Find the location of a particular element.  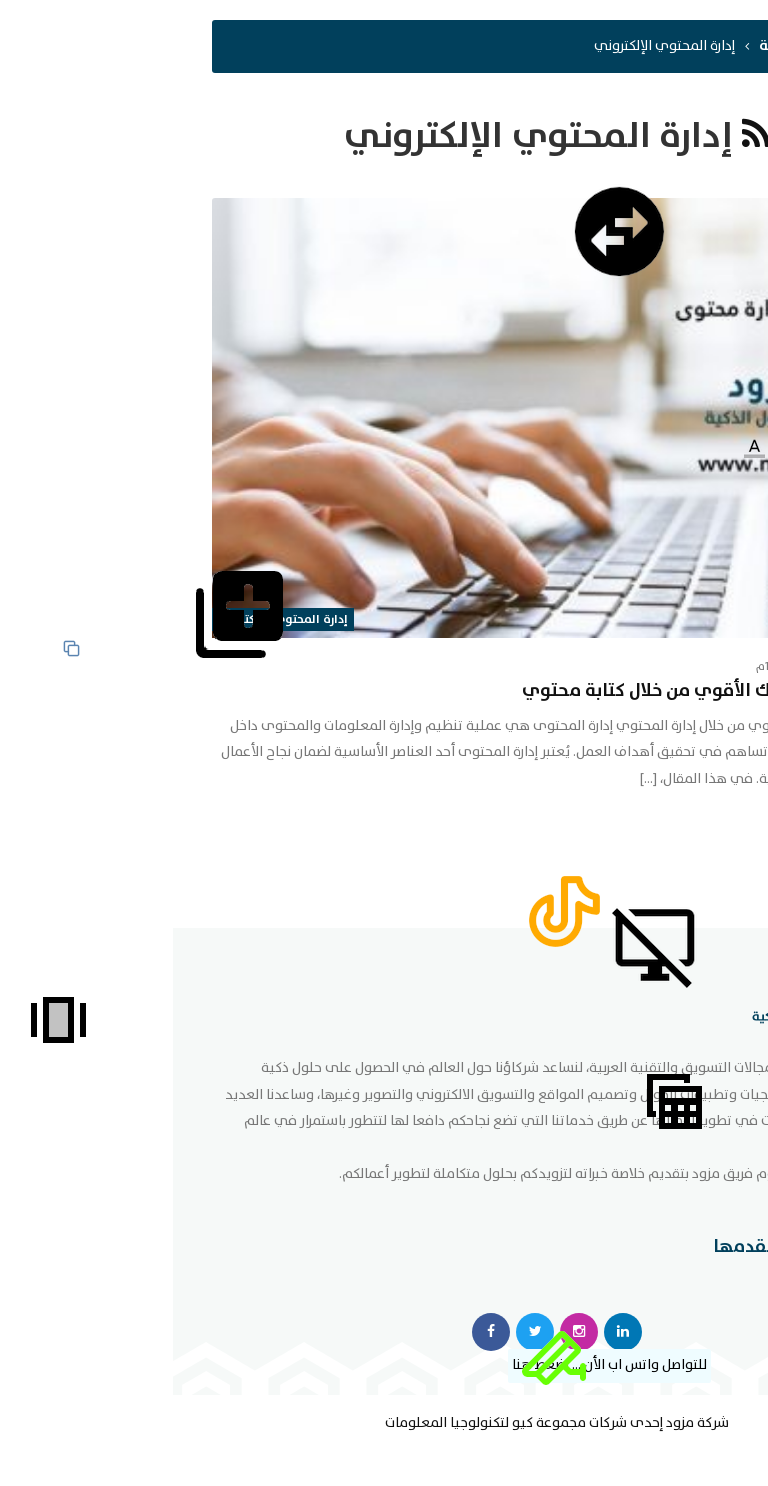

access security camera settings is located at coordinates (554, 1362).